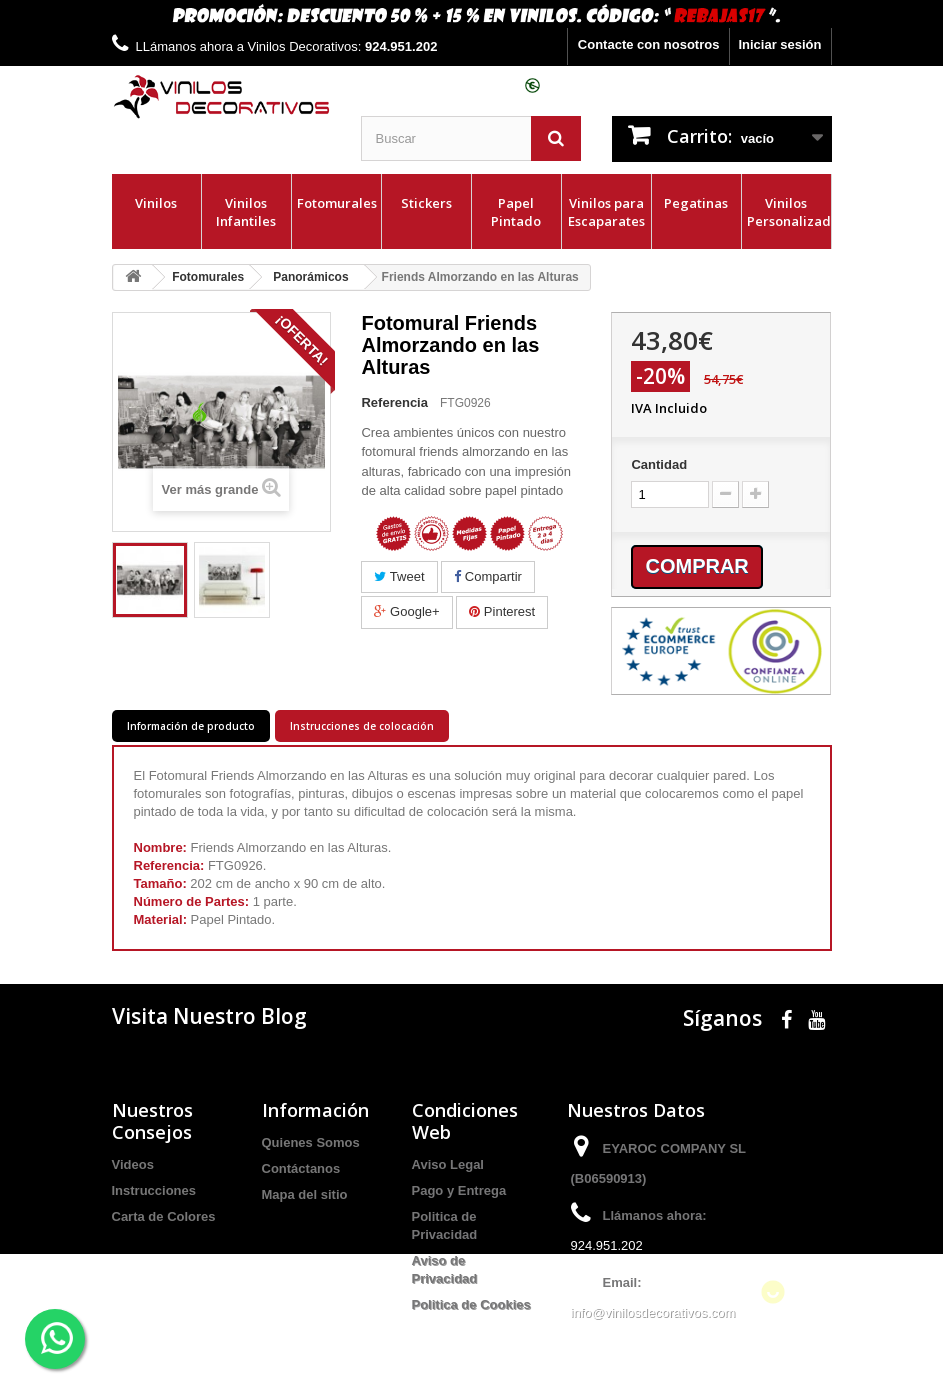  Describe the element at coordinates (532, 85) in the screenshot. I see `indicates public domain content with no copyright restrictions` at that location.